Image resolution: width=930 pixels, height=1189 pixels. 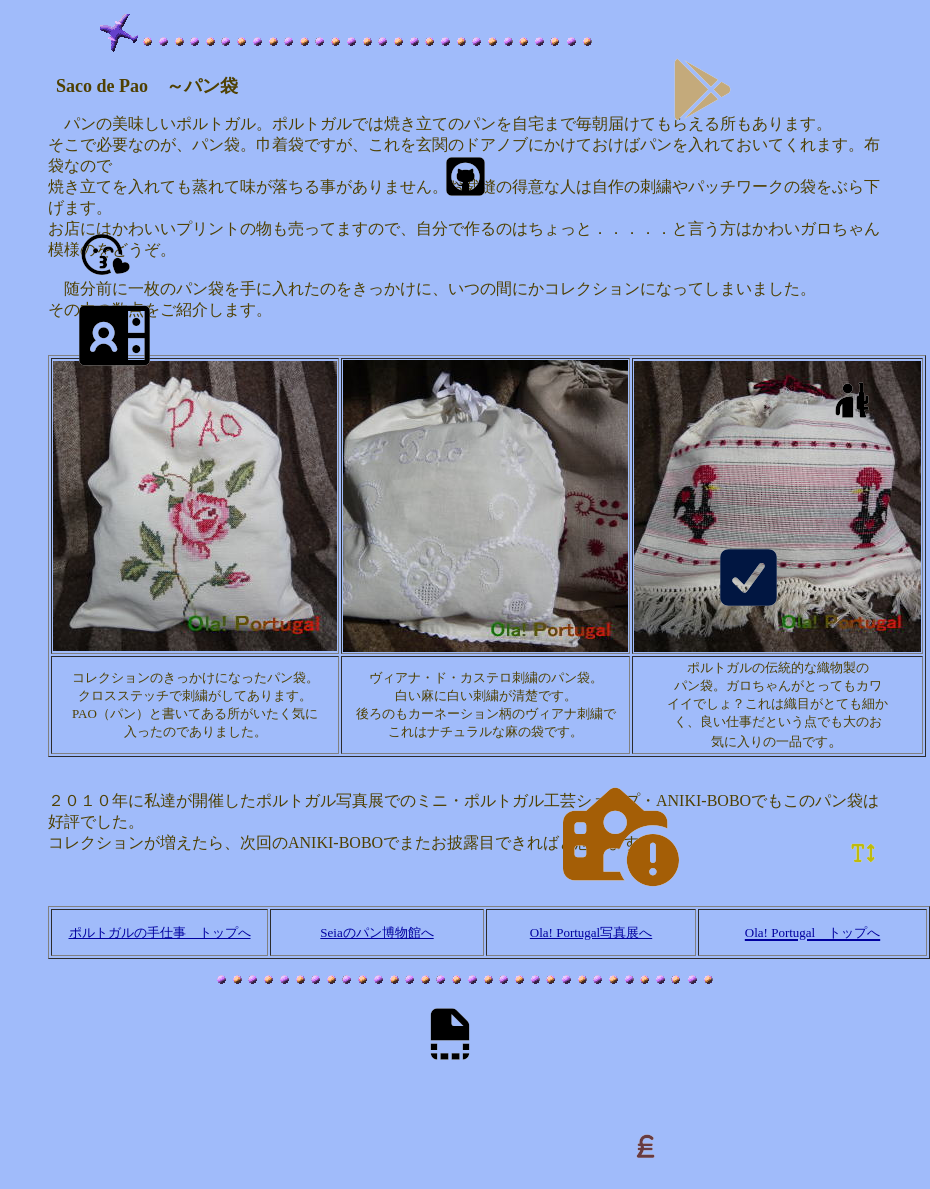 What do you see at coordinates (646, 1146) in the screenshot?
I see `indicates price or amount in Turkish lira` at bounding box center [646, 1146].